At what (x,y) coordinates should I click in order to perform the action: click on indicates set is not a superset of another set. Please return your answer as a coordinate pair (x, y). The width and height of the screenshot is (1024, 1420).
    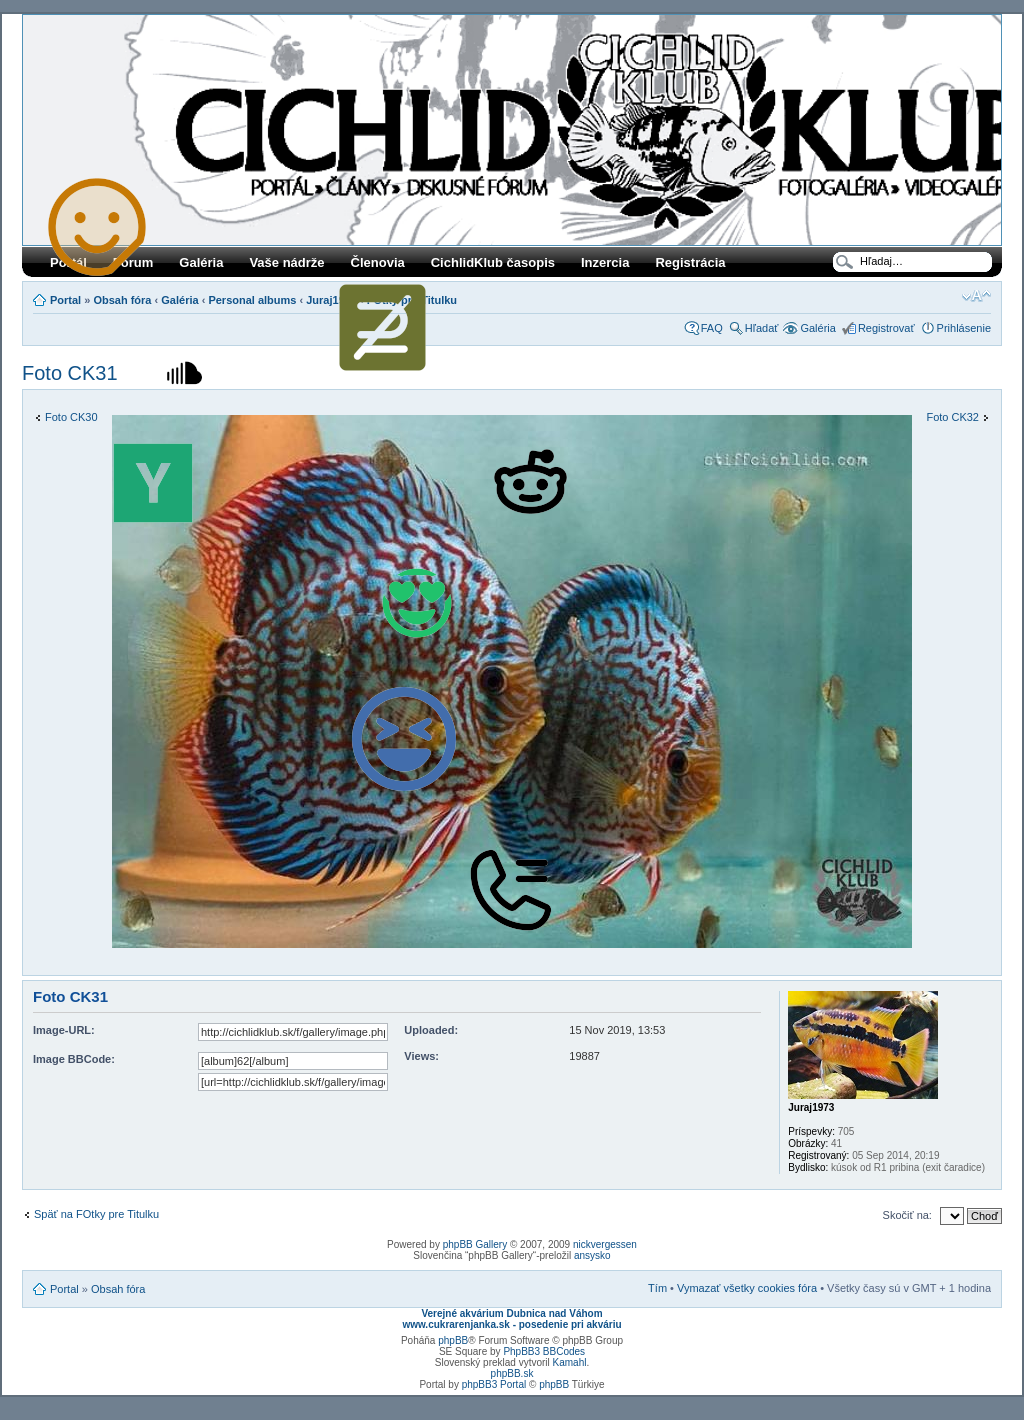
    Looking at the image, I should click on (382, 327).